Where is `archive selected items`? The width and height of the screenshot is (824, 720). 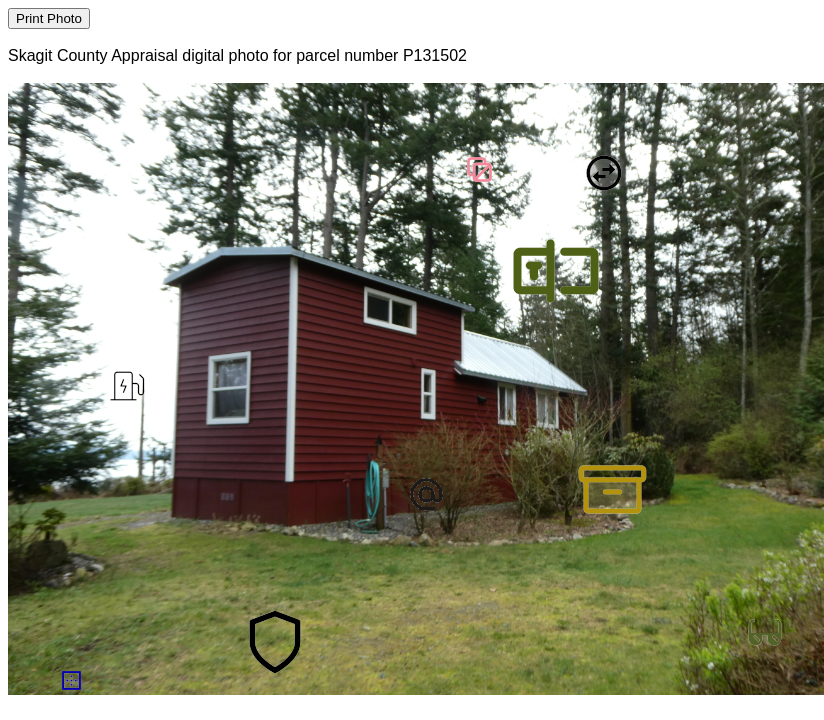
archive selected items is located at coordinates (612, 489).